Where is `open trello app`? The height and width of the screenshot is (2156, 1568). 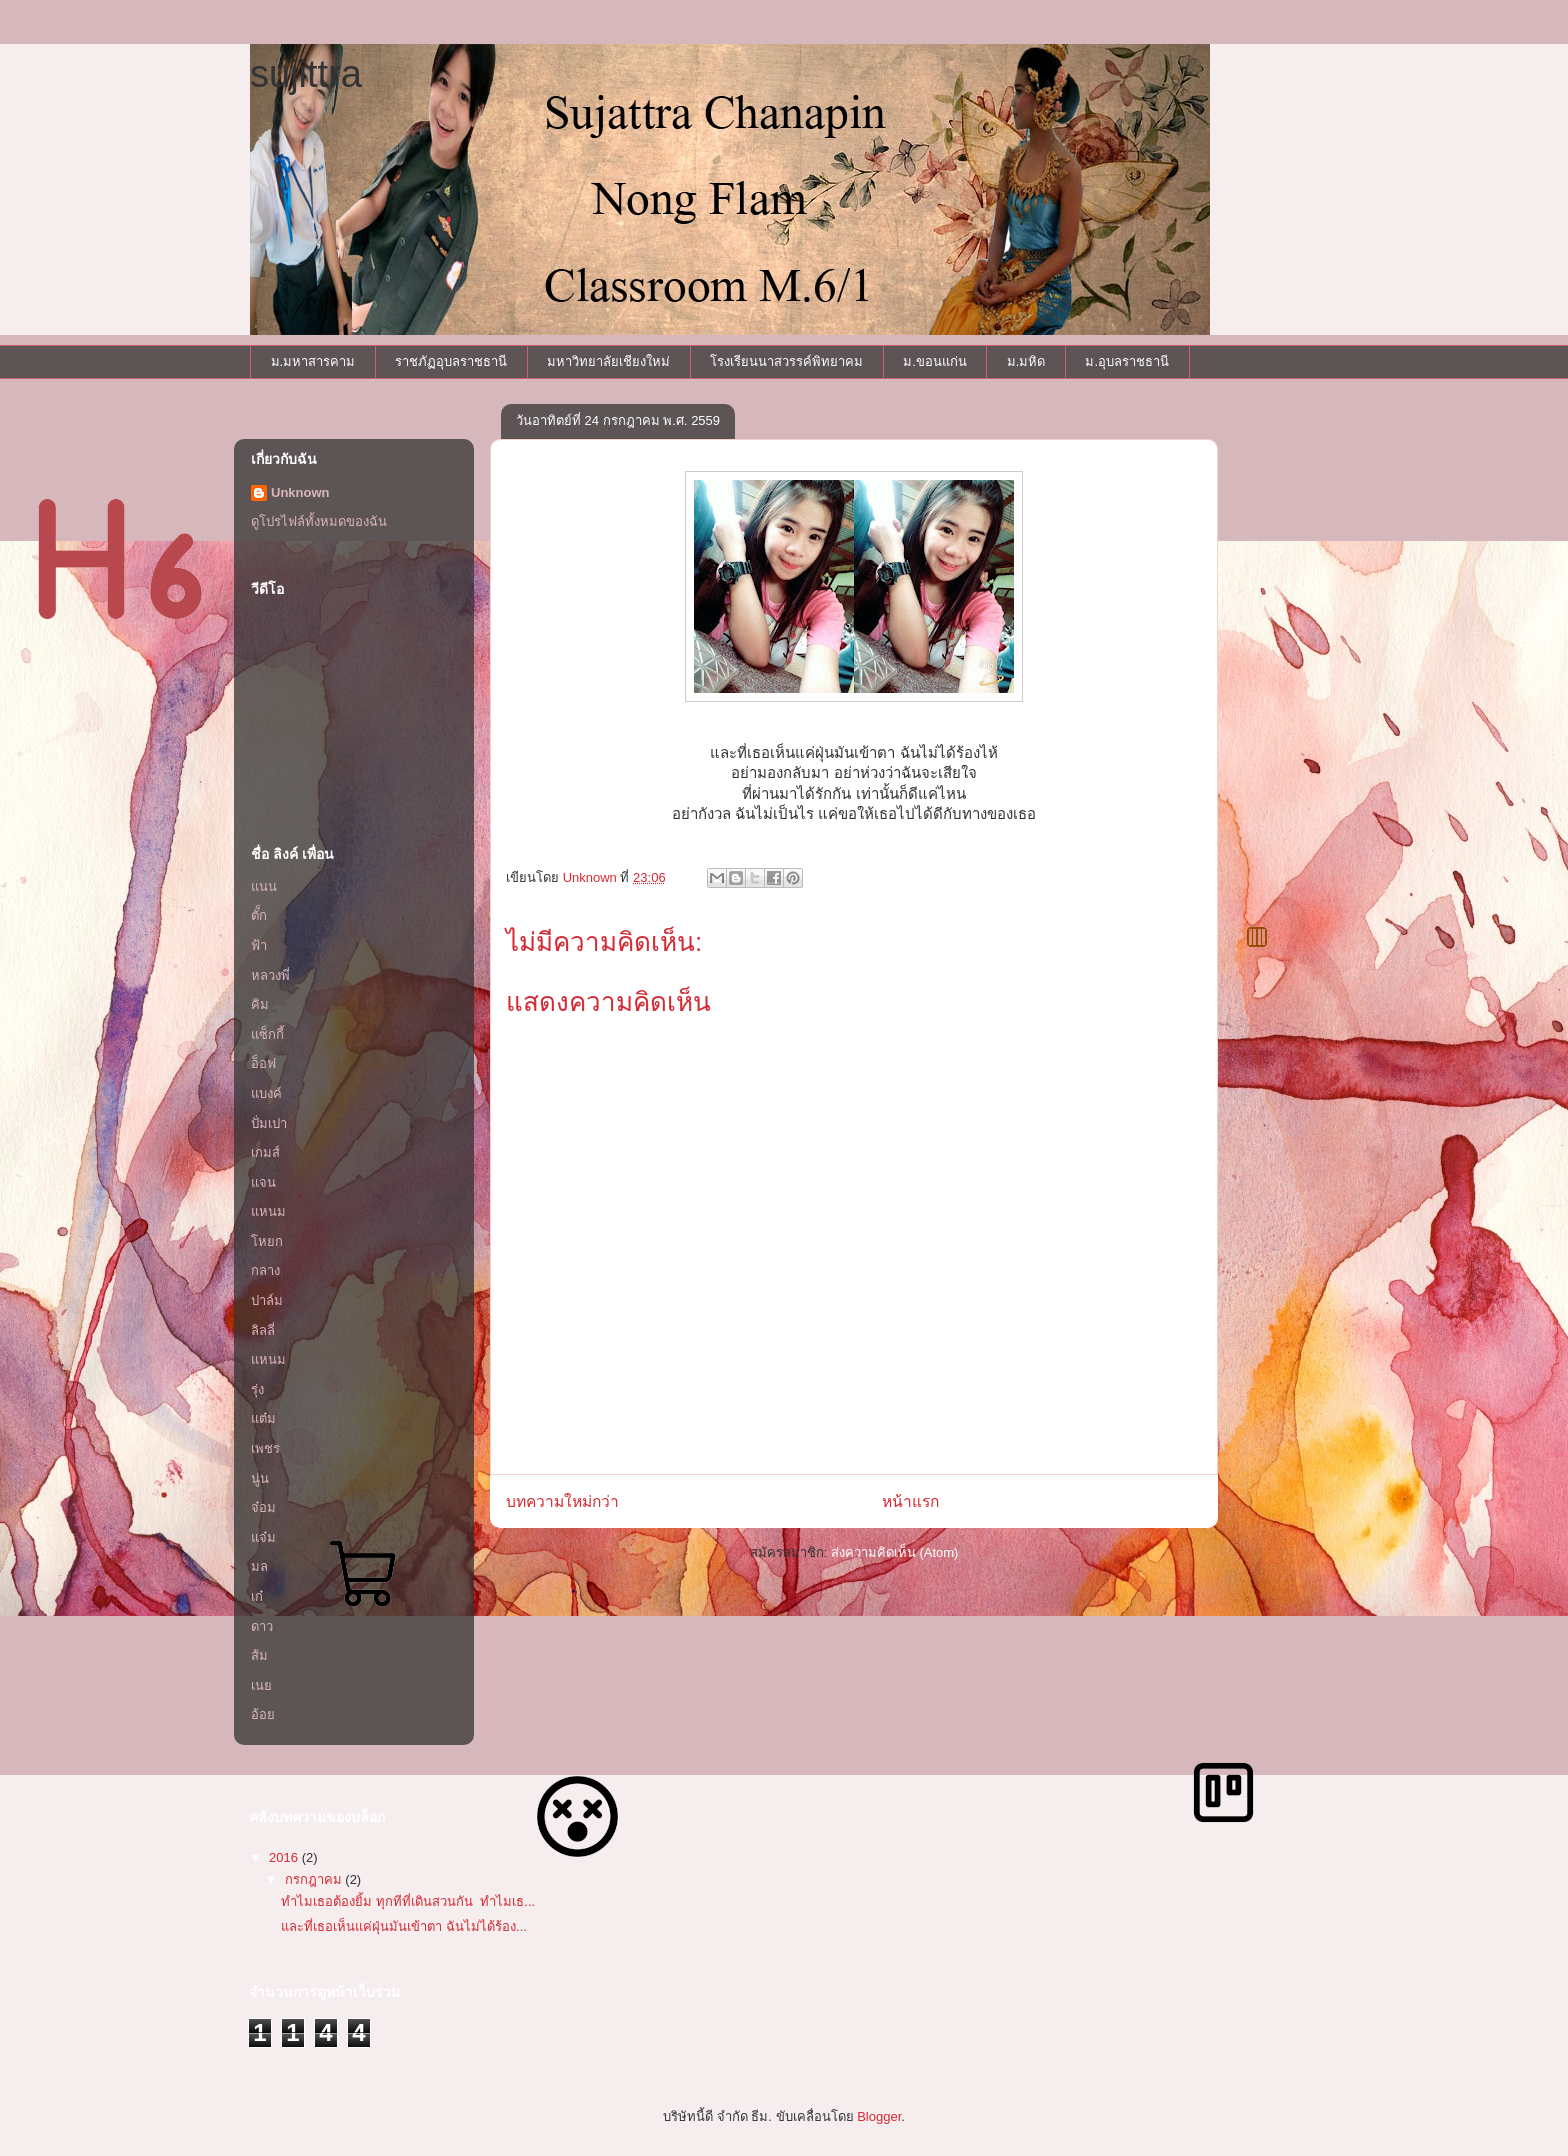
open trello app is located at coordinates (1223, 1792).